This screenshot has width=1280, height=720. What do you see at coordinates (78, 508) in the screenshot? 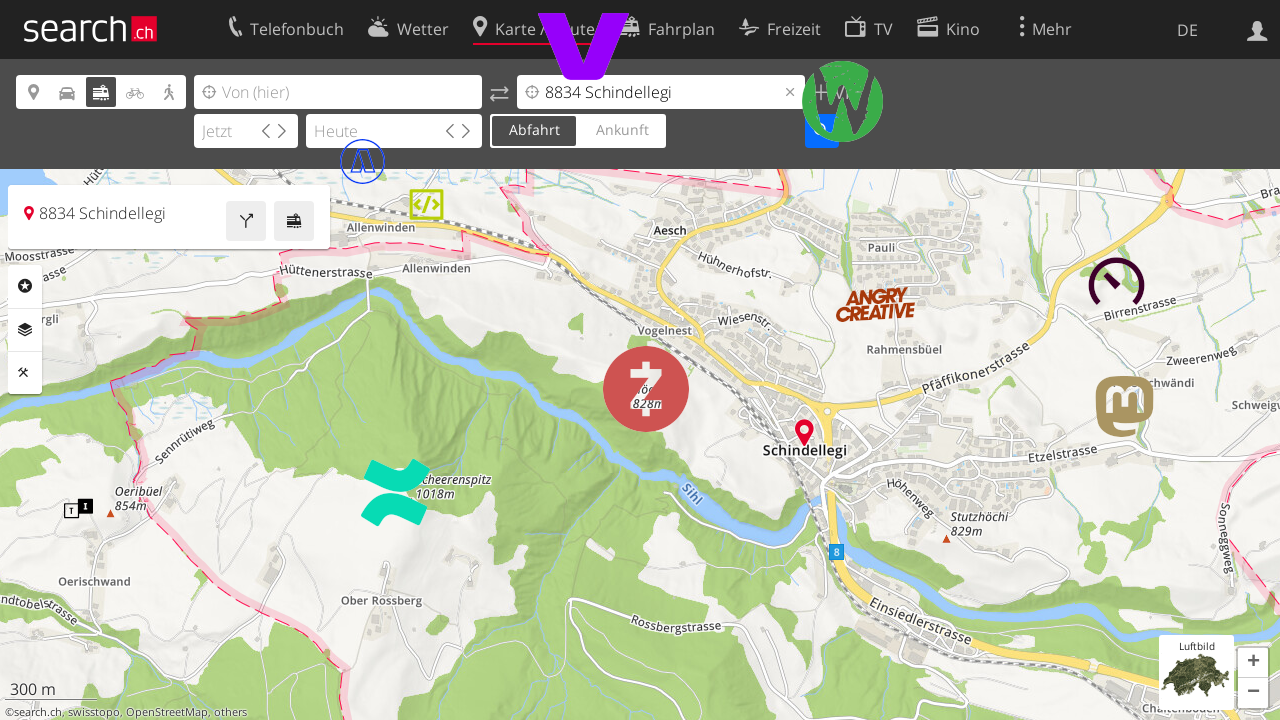
I see `open the TuneIn radio app` at bounding box center [78, 508].